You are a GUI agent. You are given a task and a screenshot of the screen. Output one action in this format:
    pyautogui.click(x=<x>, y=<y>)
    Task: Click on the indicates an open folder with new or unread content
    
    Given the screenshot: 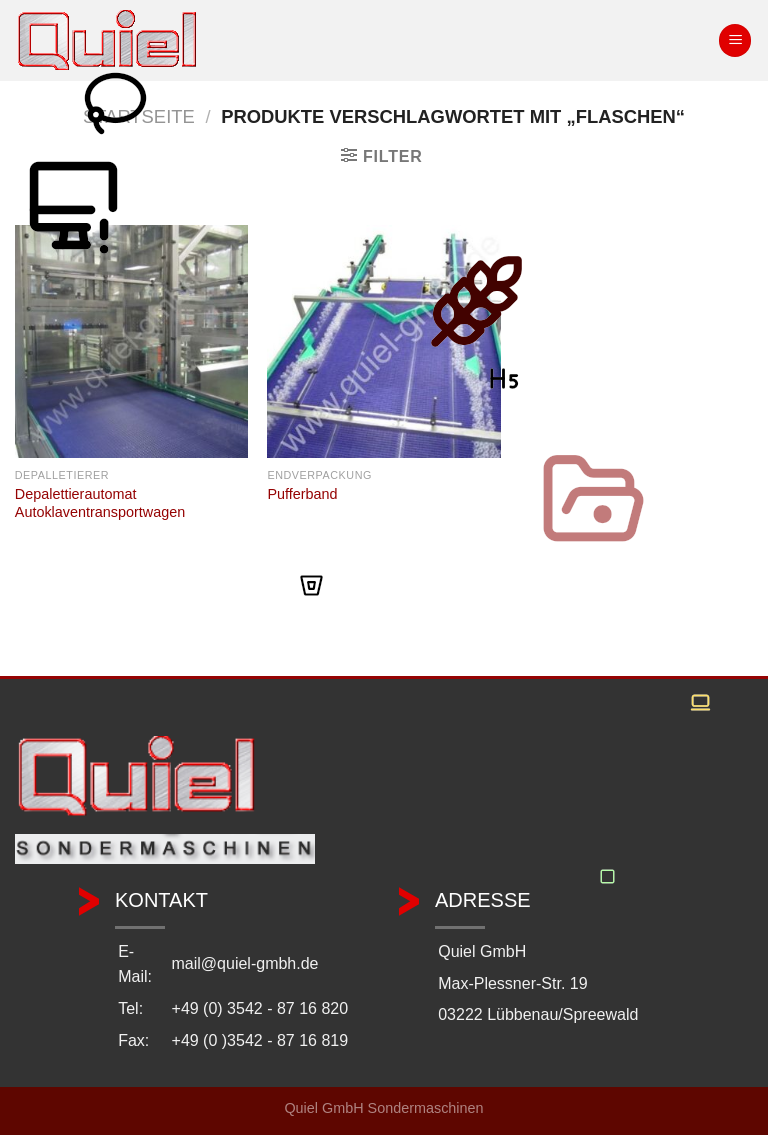 What is the action you would take?
    pyautogui.click(x=593, y=500)
    